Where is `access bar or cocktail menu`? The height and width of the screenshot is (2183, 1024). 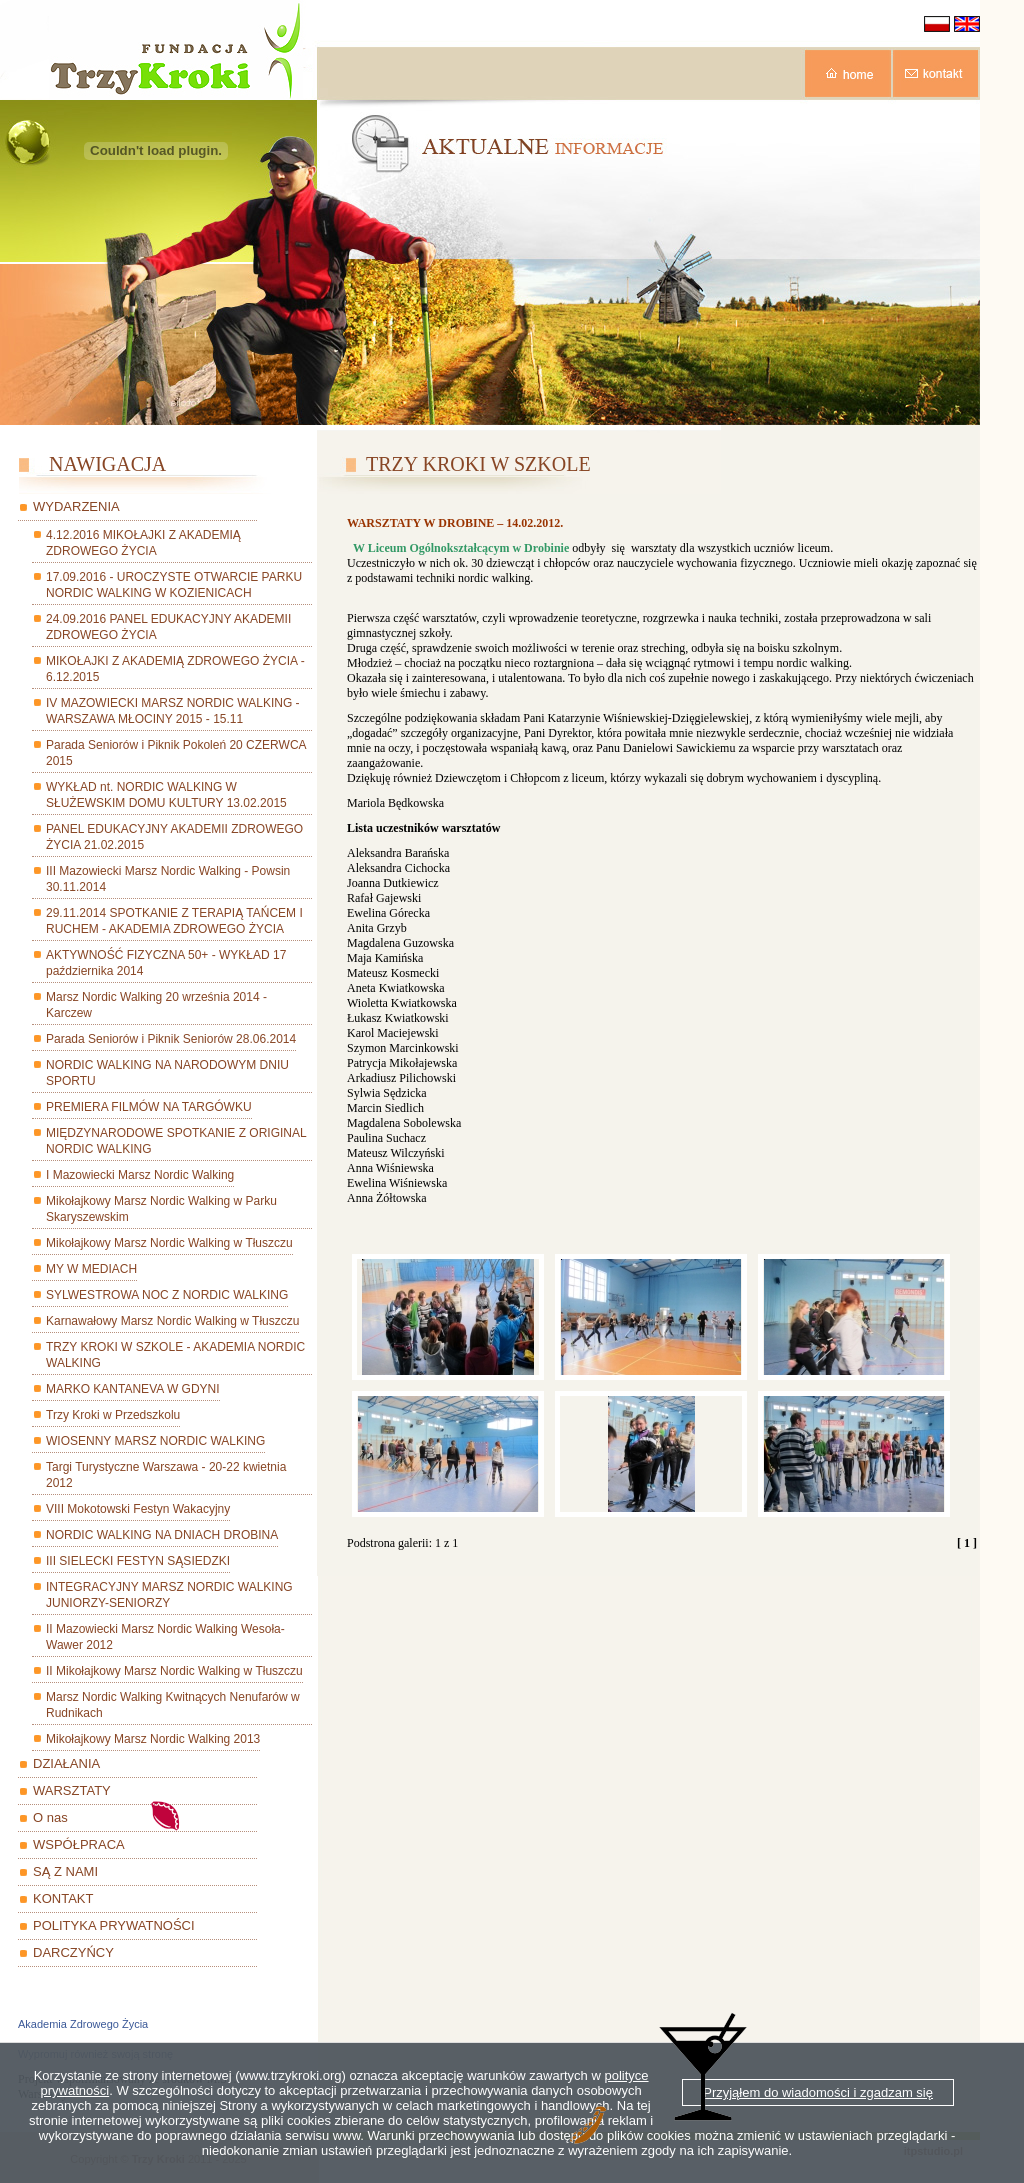 access bar or cocktail menu is located at coordinates (703, 2066).